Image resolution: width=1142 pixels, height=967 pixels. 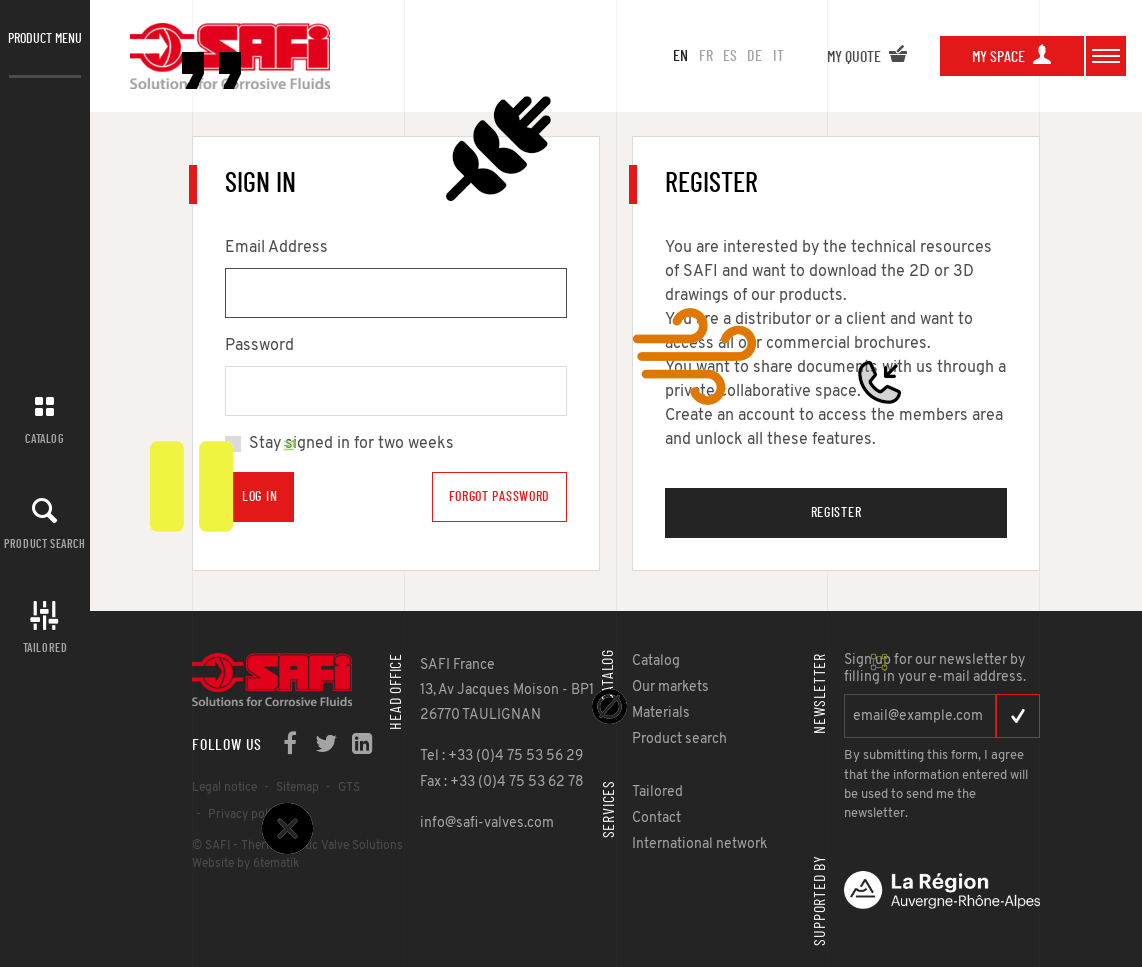 What do you see at coordinates (501, 145) in the screenshot?
I see `indicates grain or wheat-based ingredients` at bounding box center [501, 145].